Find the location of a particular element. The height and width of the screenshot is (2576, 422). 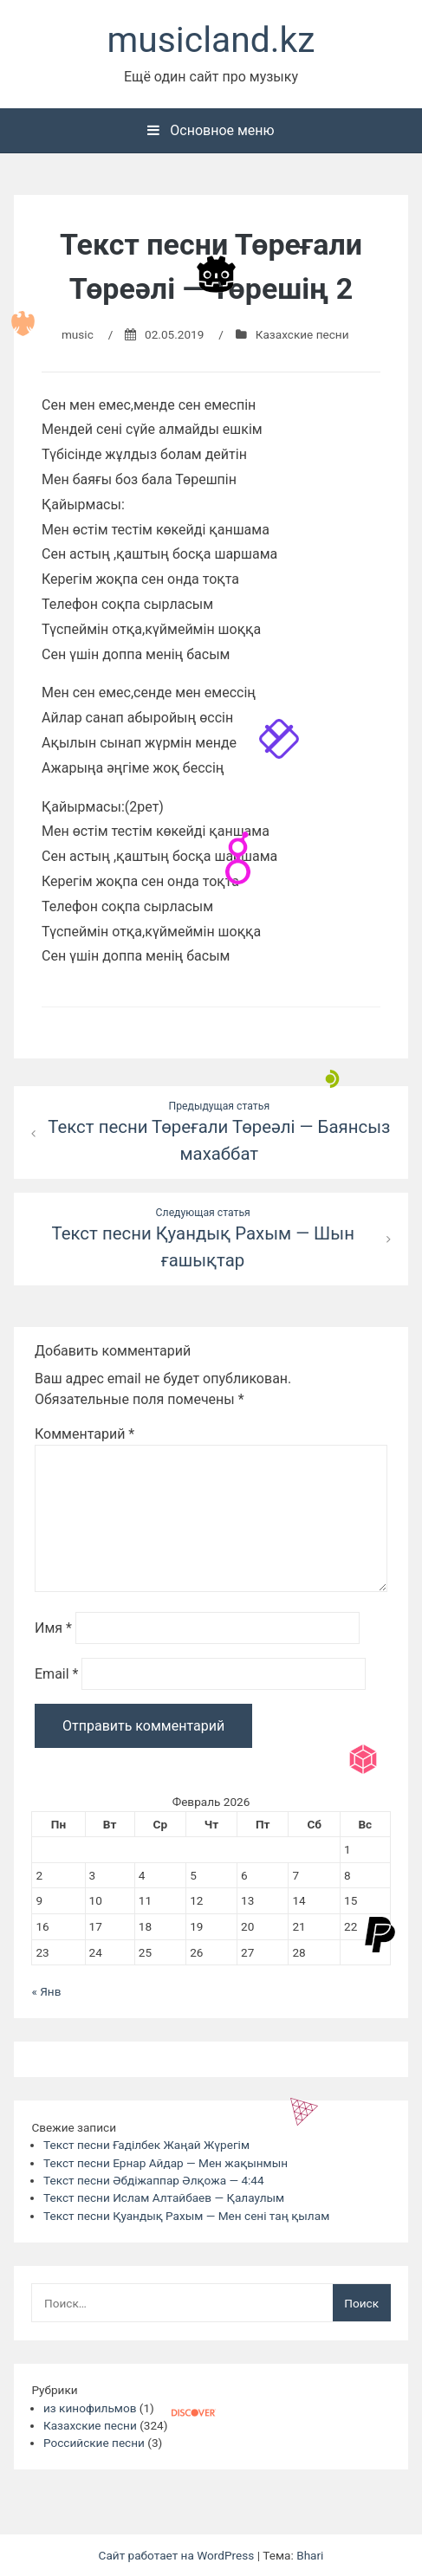

open the Barclays banking app is located at coordinates (23, 323).